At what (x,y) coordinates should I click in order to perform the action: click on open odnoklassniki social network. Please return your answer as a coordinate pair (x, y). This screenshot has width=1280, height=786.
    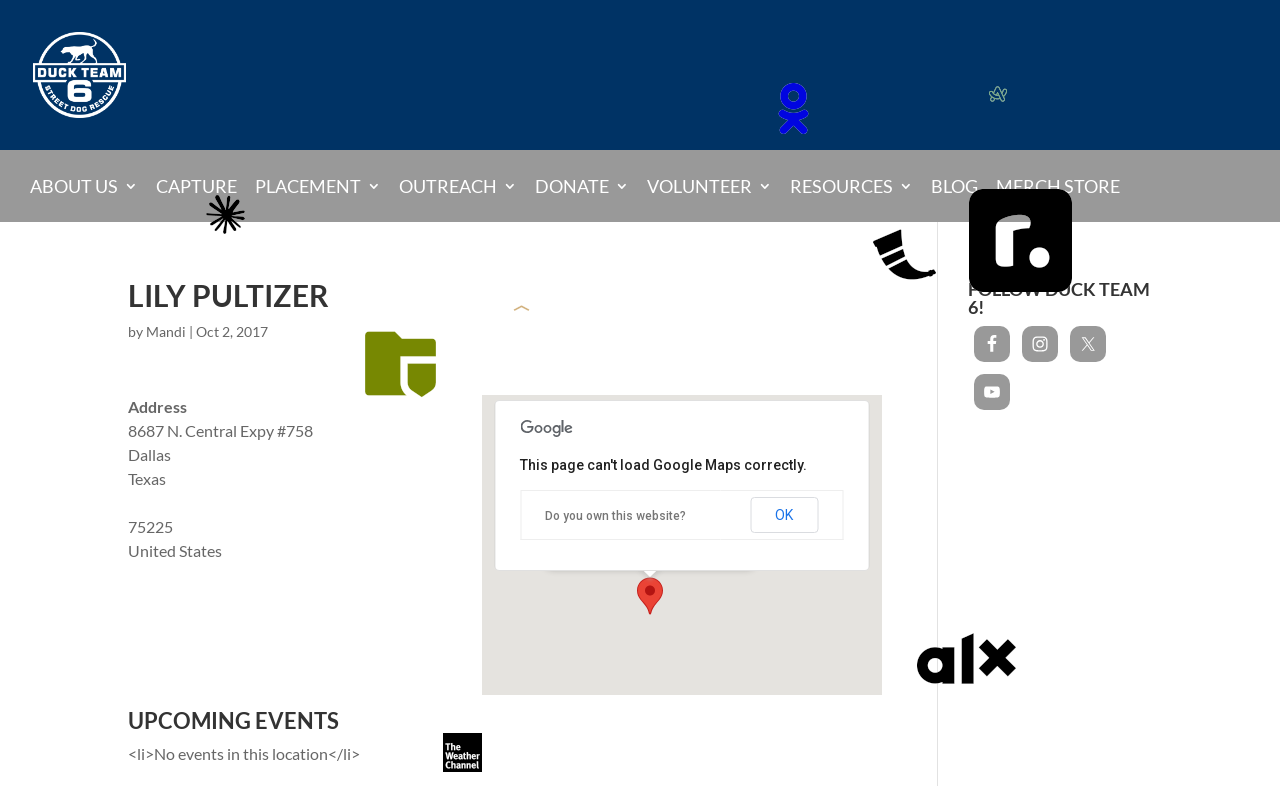
    Looking at the image, I should click on (793, 108).